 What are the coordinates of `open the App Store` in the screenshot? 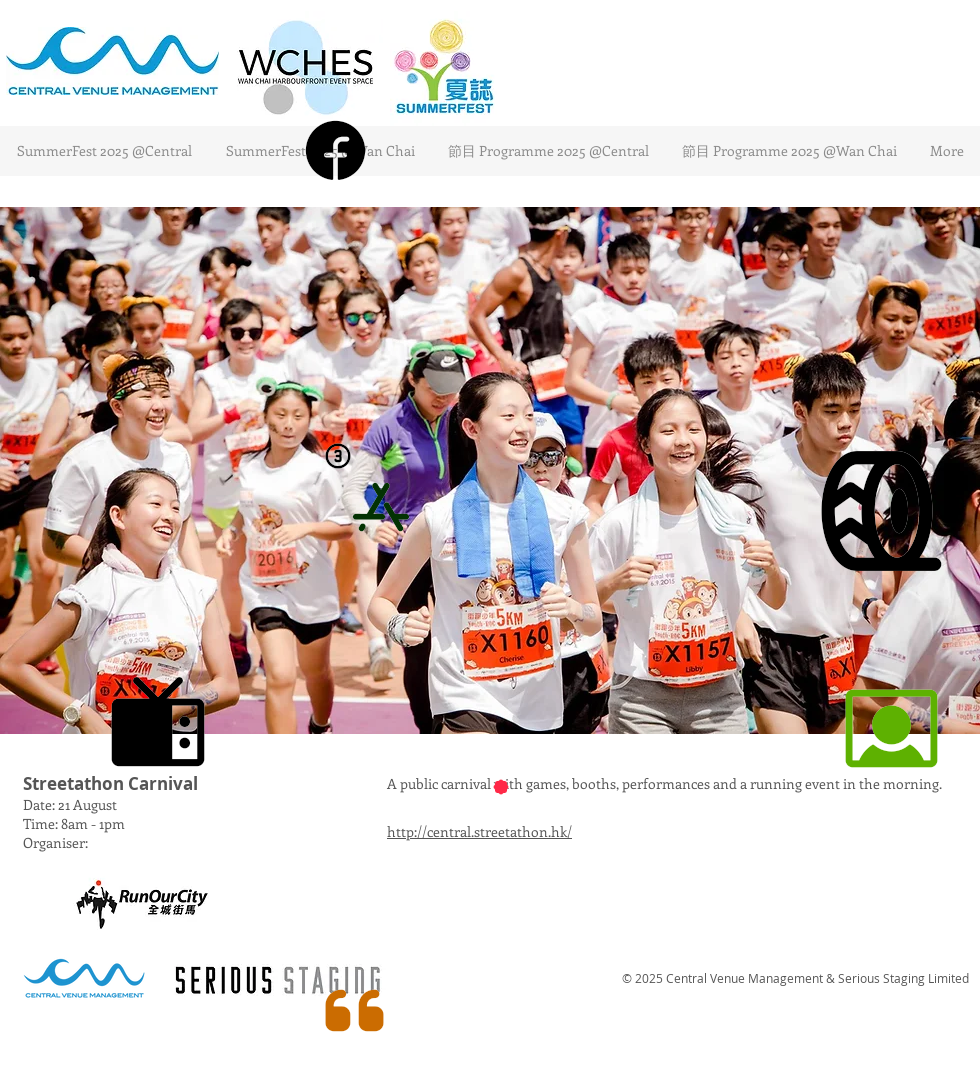 It's located at (381, 509).